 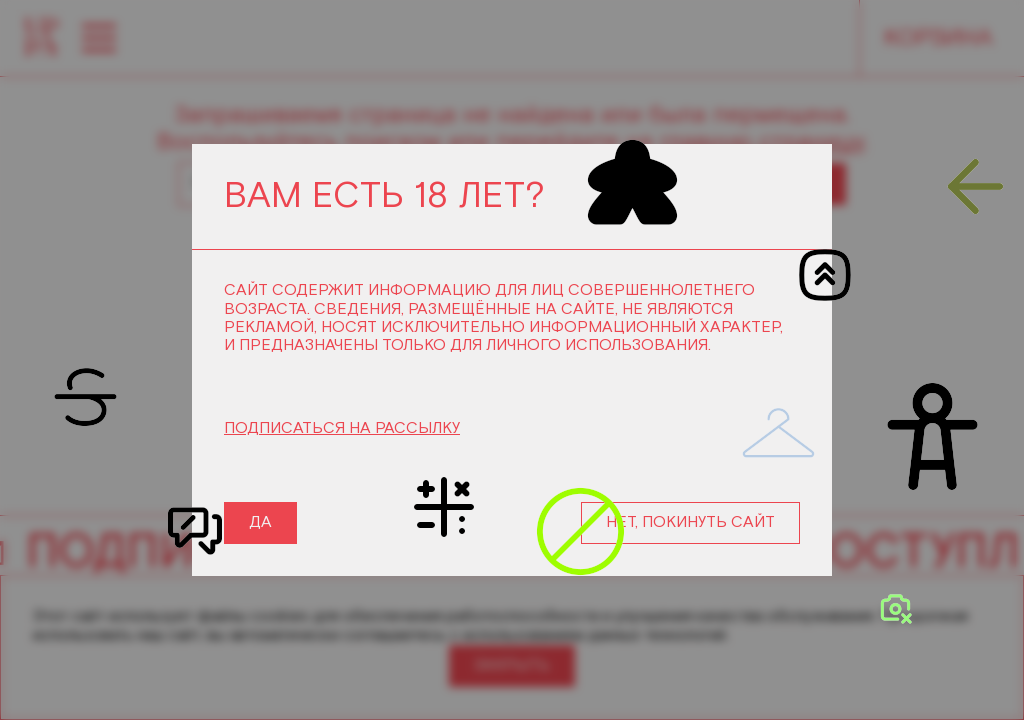 I want to click on indicates a duplicate discussion thread, so click(x=195, y=531).